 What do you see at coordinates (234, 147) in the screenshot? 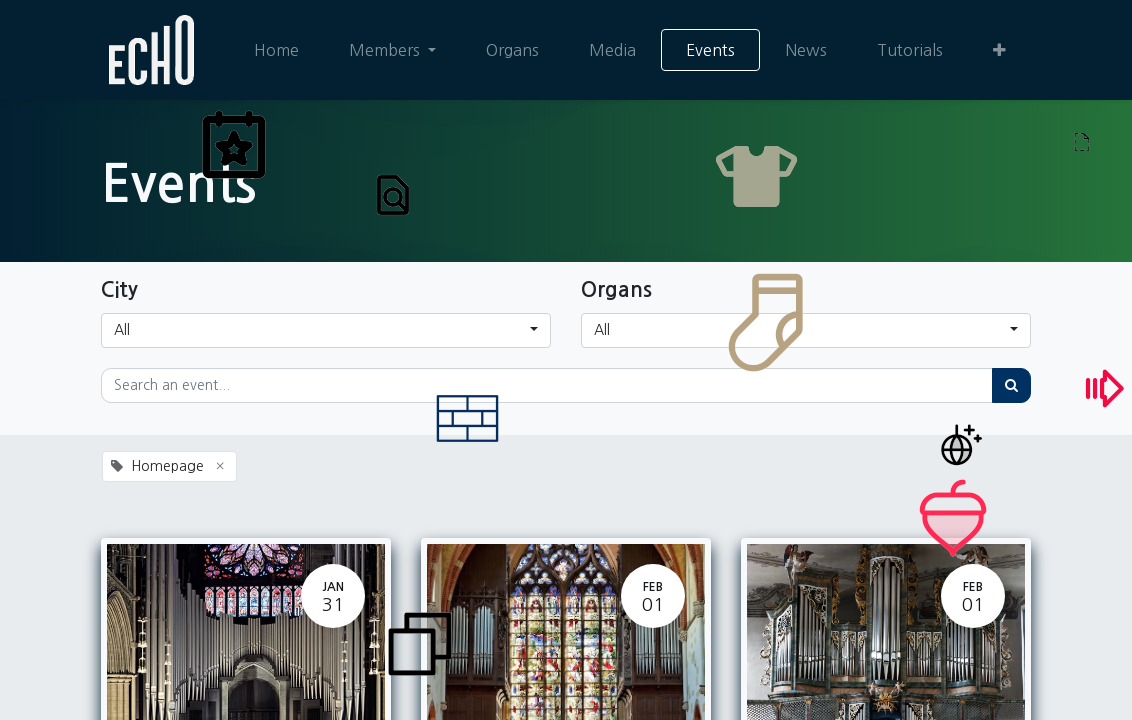
I see `view favorite or starred events` at bounding box center [234, 147].